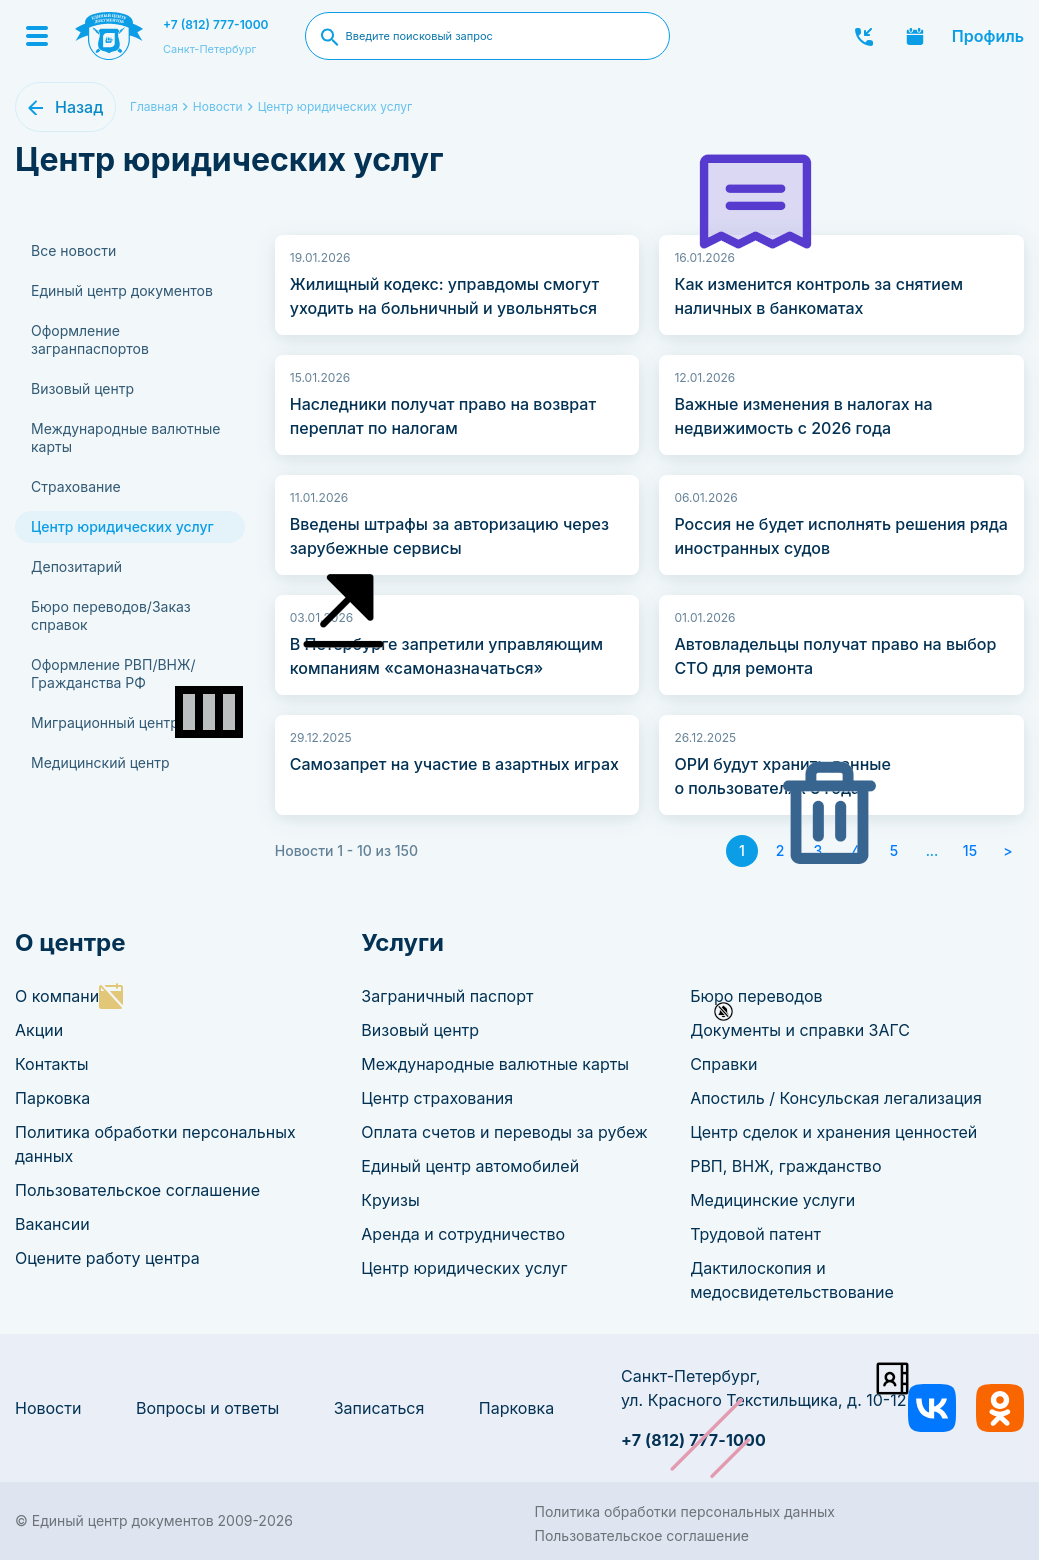  What do you see at coordinates (829, 817) in the screenshot?
I see `delete selected item` at bounding box center [829, 817].